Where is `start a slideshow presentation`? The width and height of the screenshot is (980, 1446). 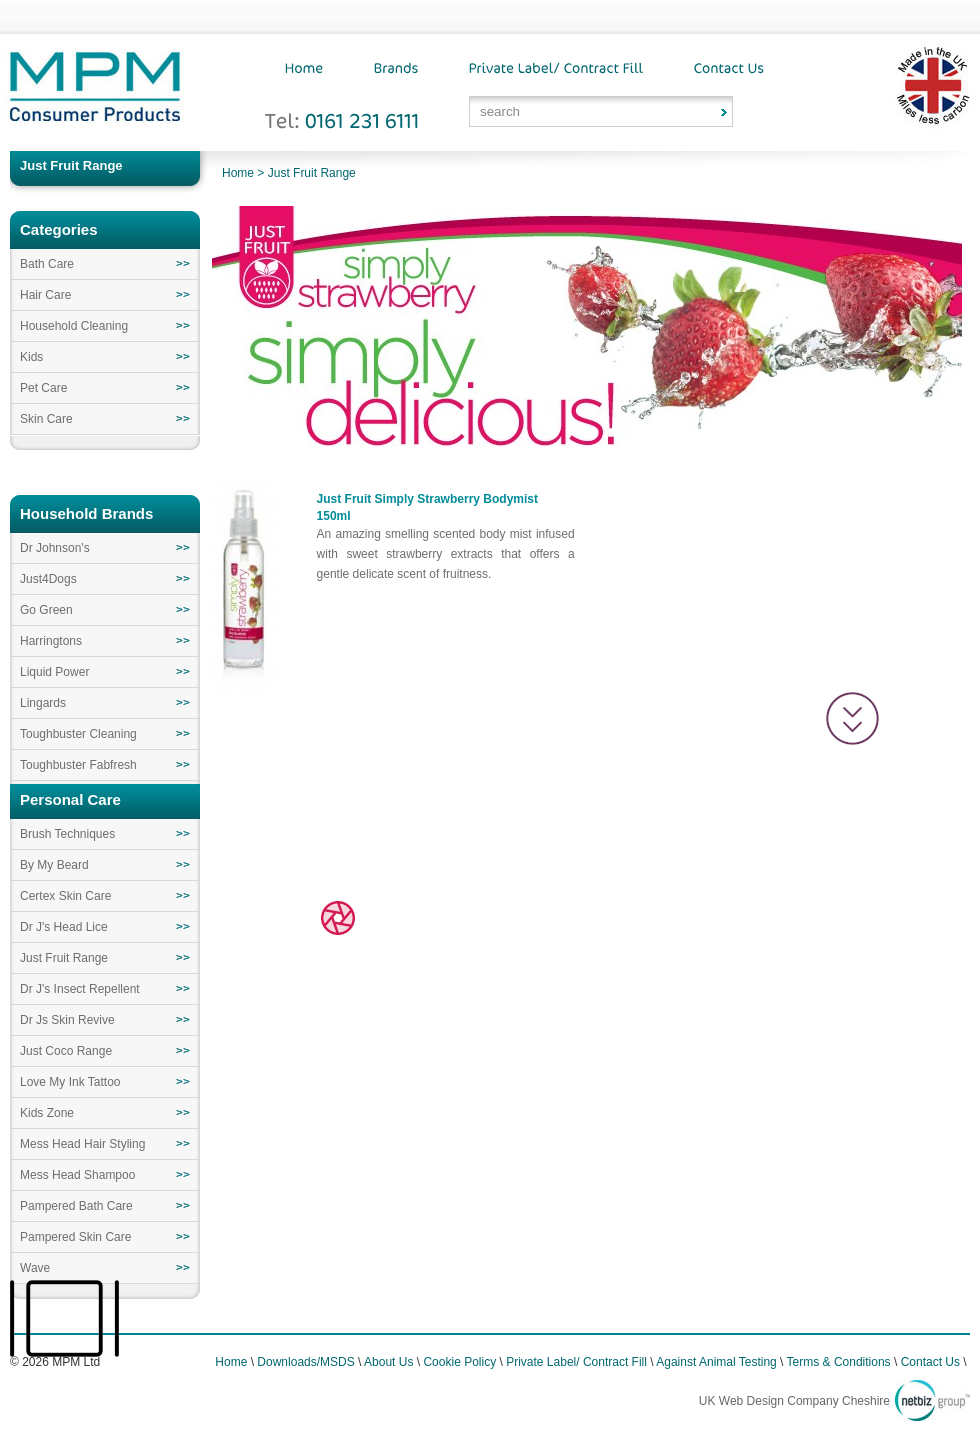 start a slideshow presentation is located at coordinates (64, 1318).